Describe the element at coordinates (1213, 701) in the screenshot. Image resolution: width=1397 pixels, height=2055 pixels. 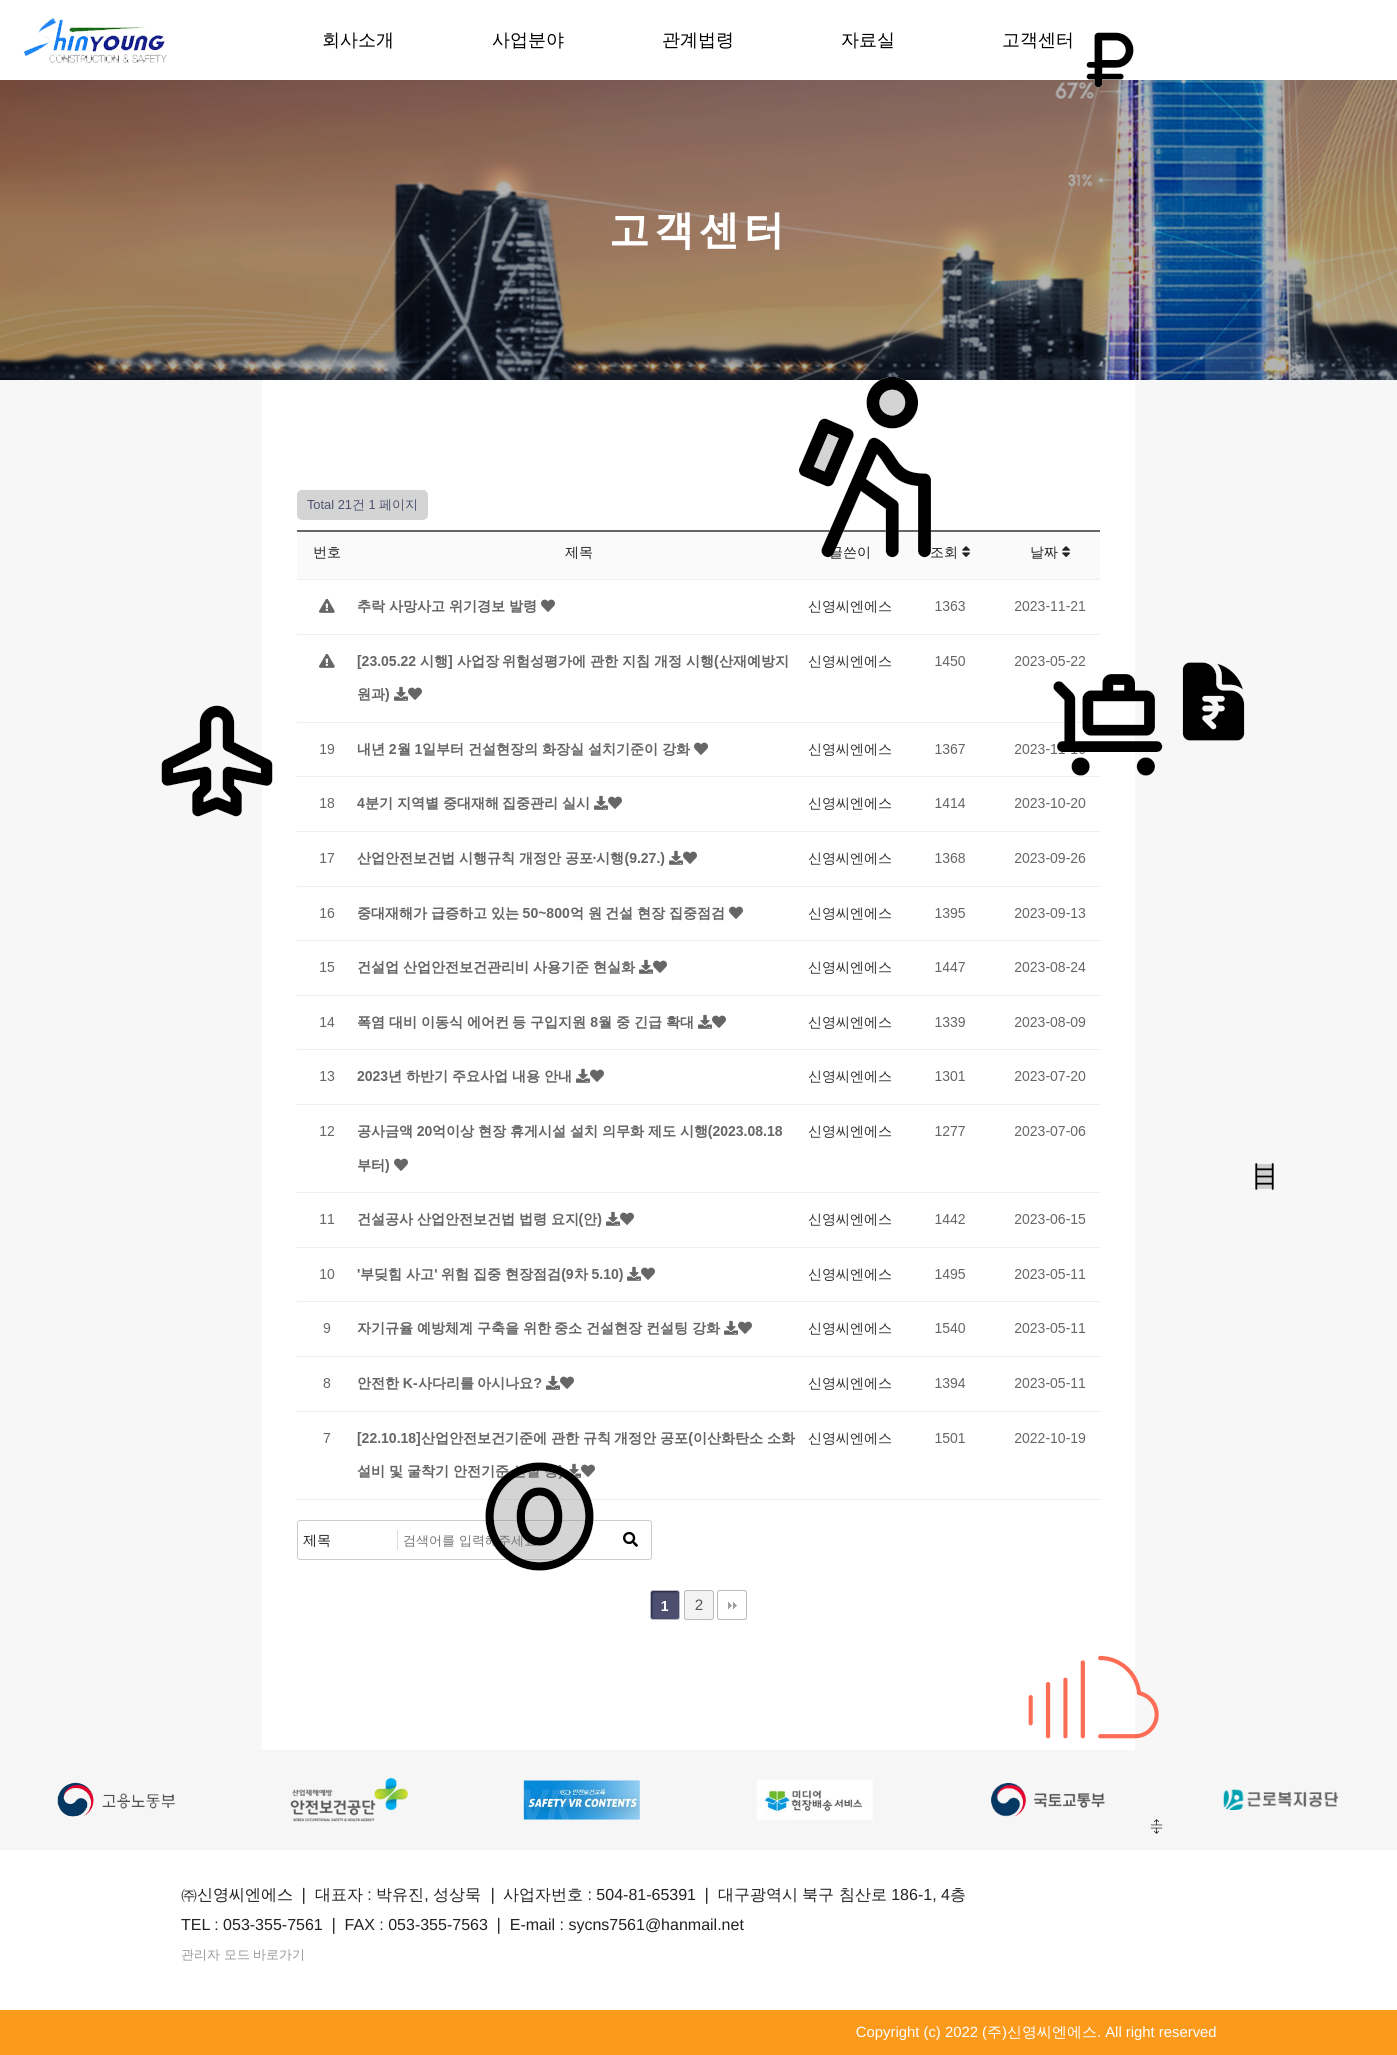
I see `view invoice or billing document in rupees` at that location.